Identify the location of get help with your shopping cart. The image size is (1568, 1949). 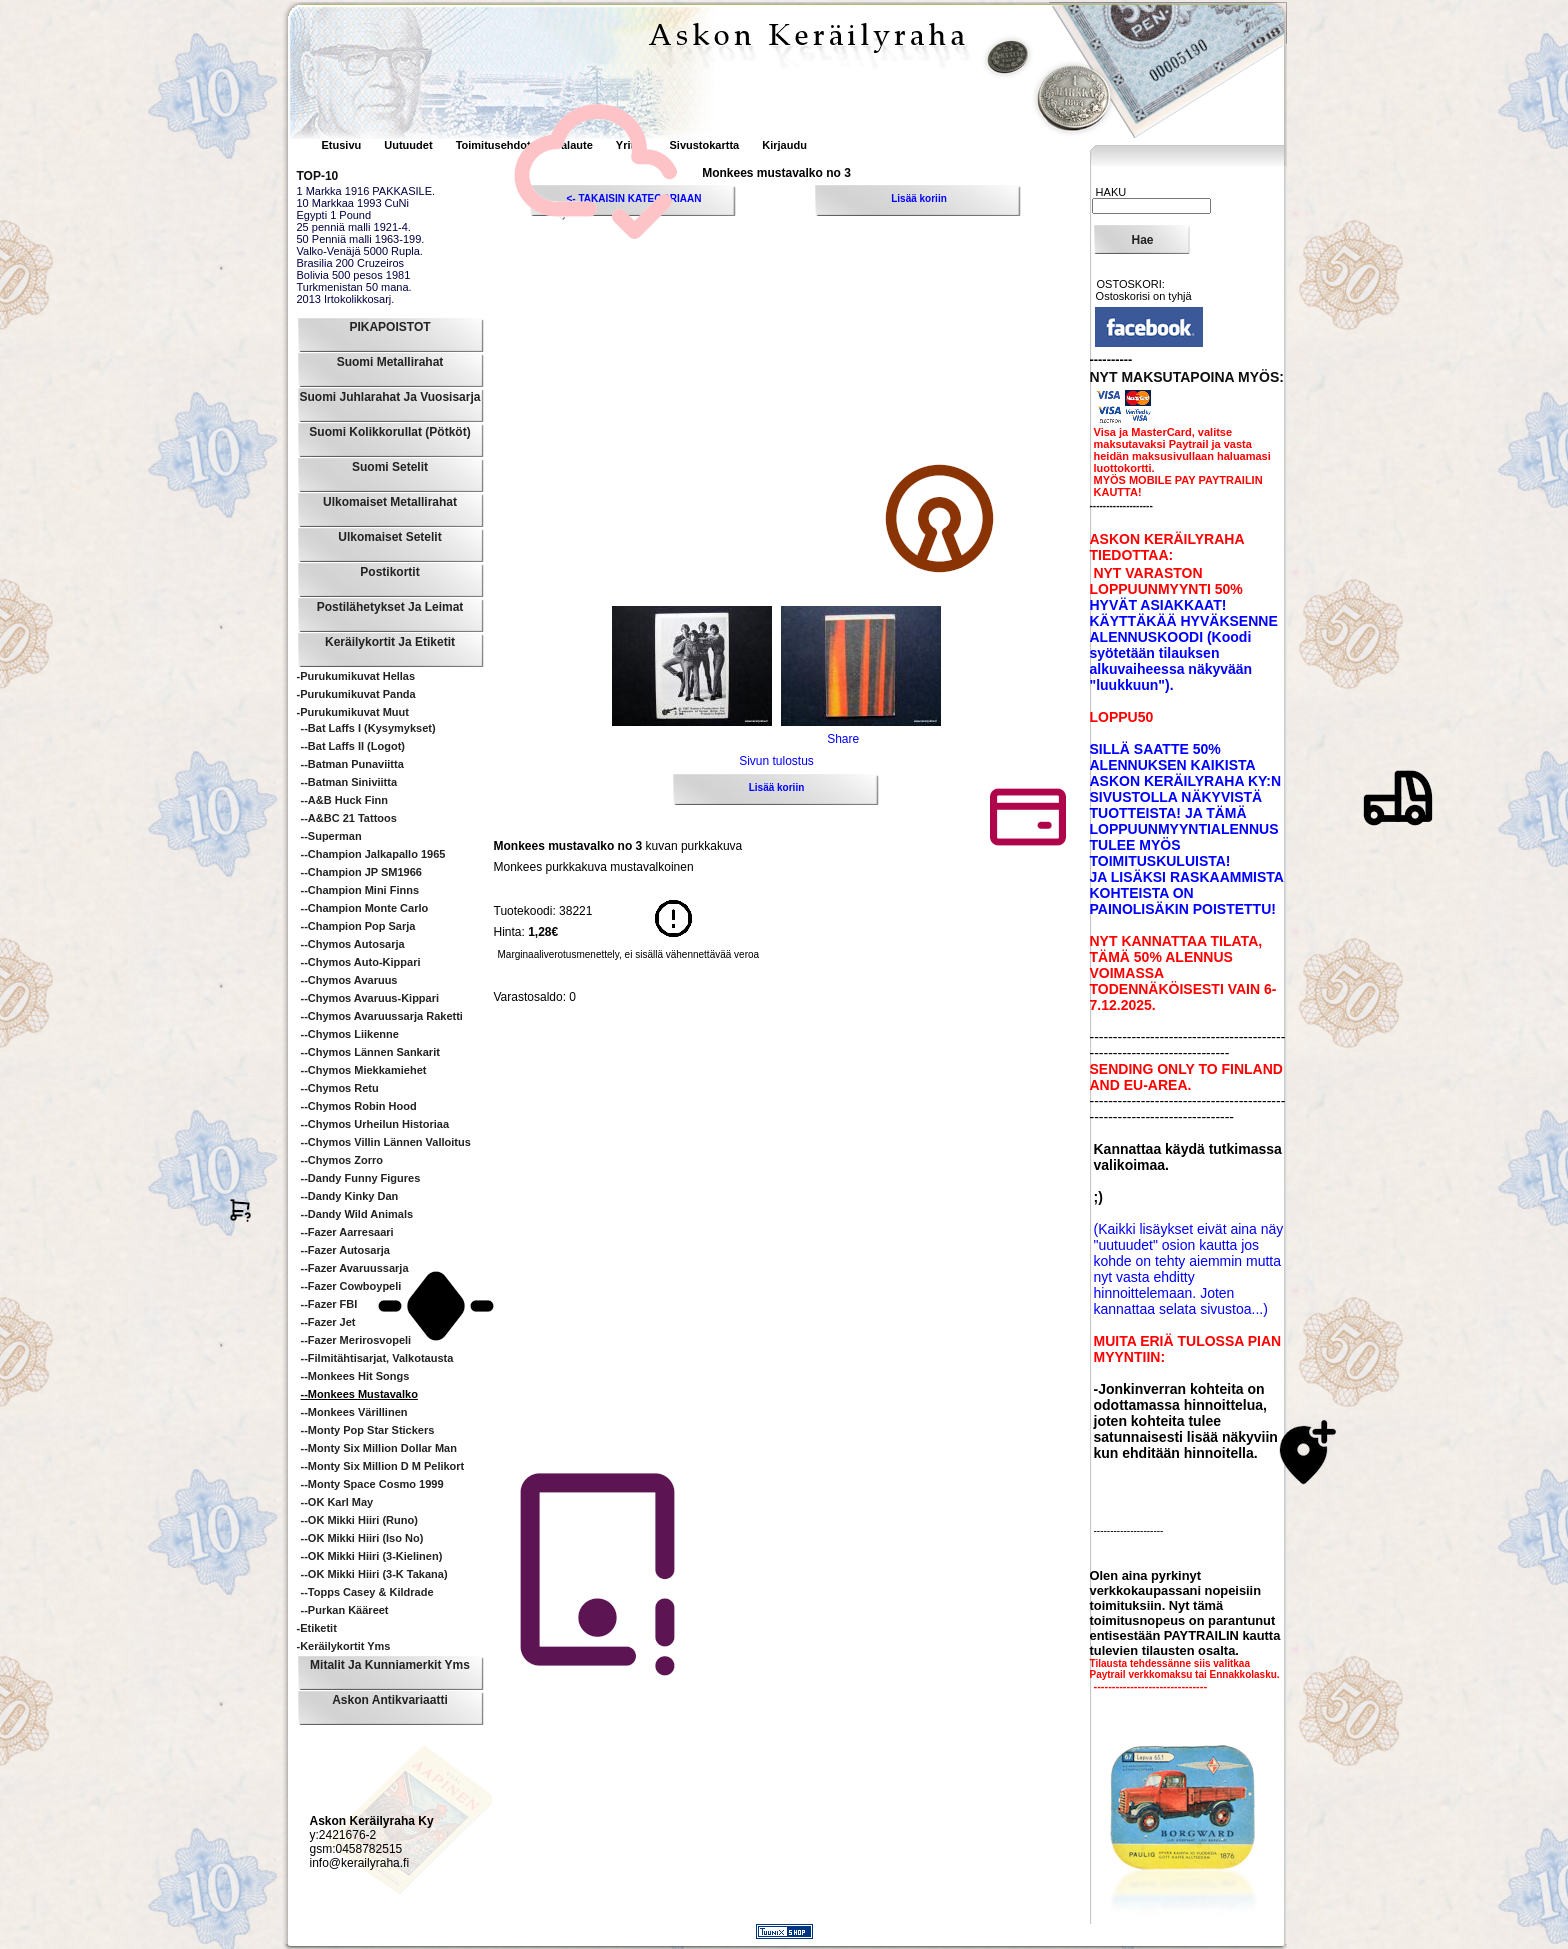
(240, 1210).